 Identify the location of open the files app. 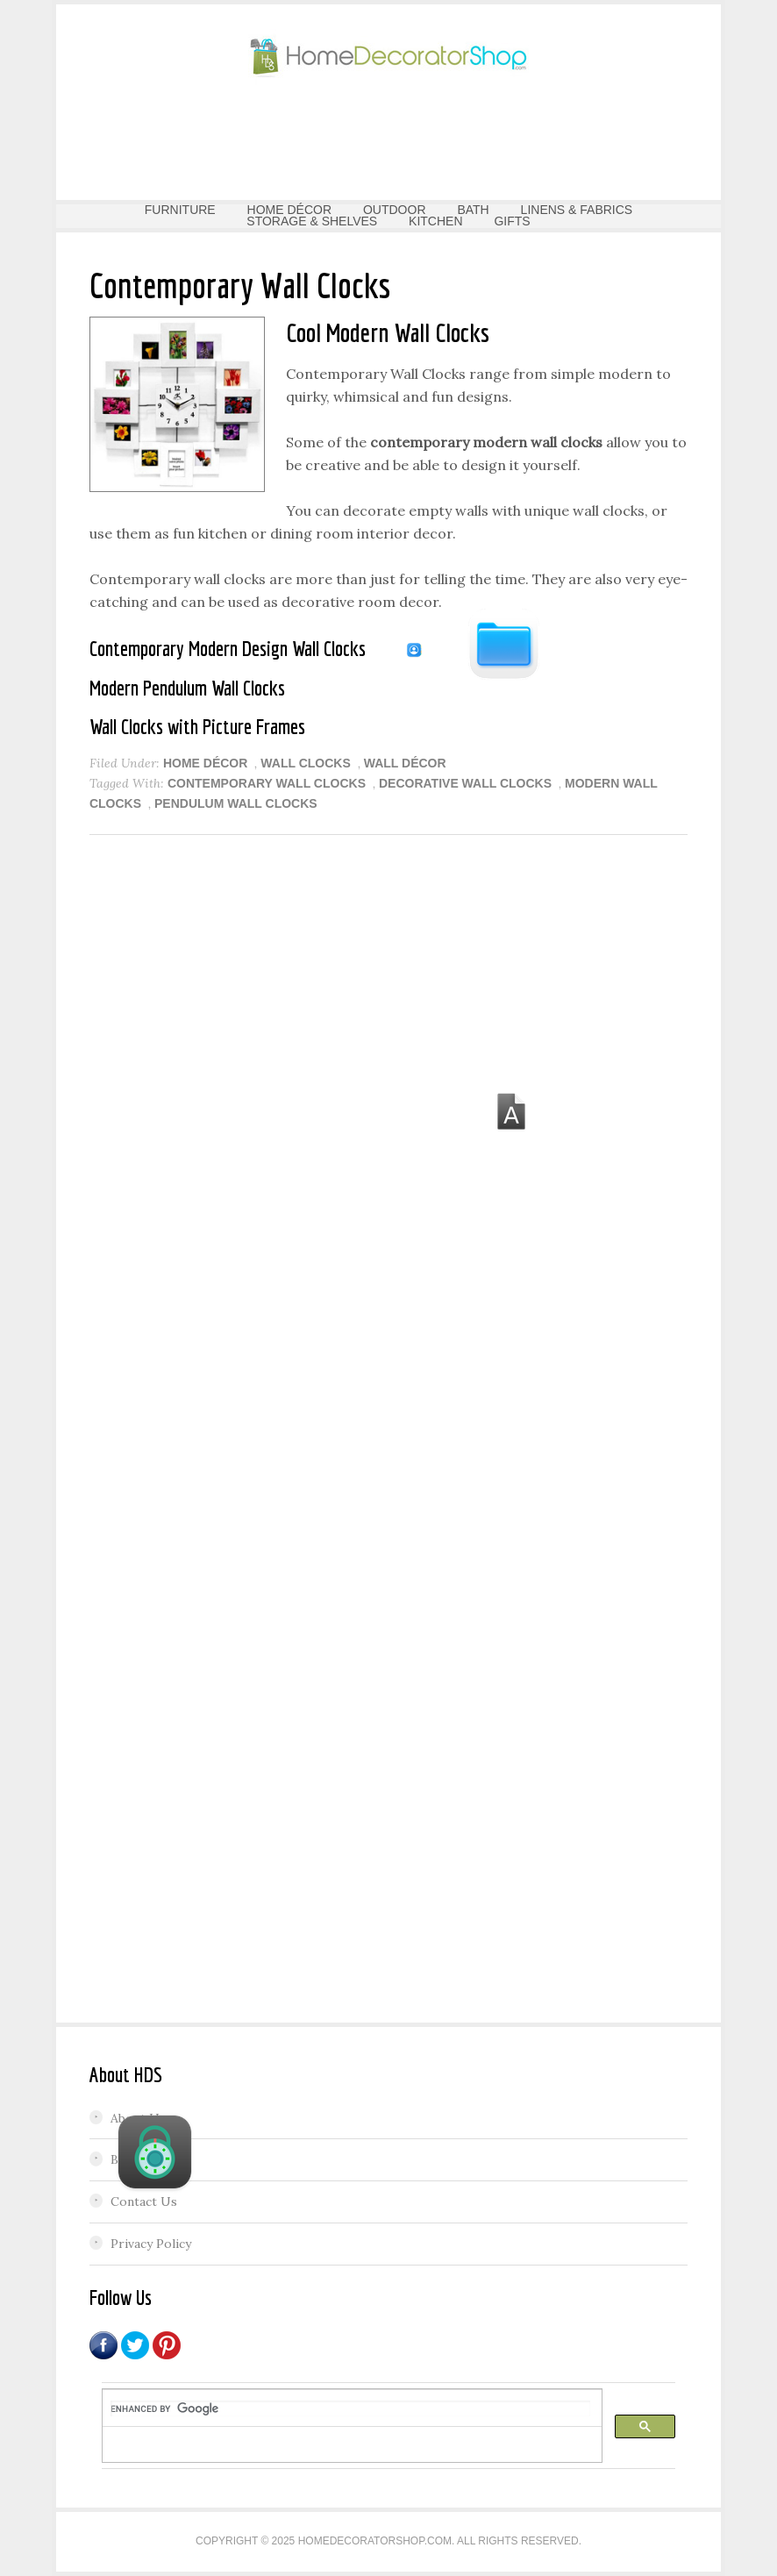
(503, 644).